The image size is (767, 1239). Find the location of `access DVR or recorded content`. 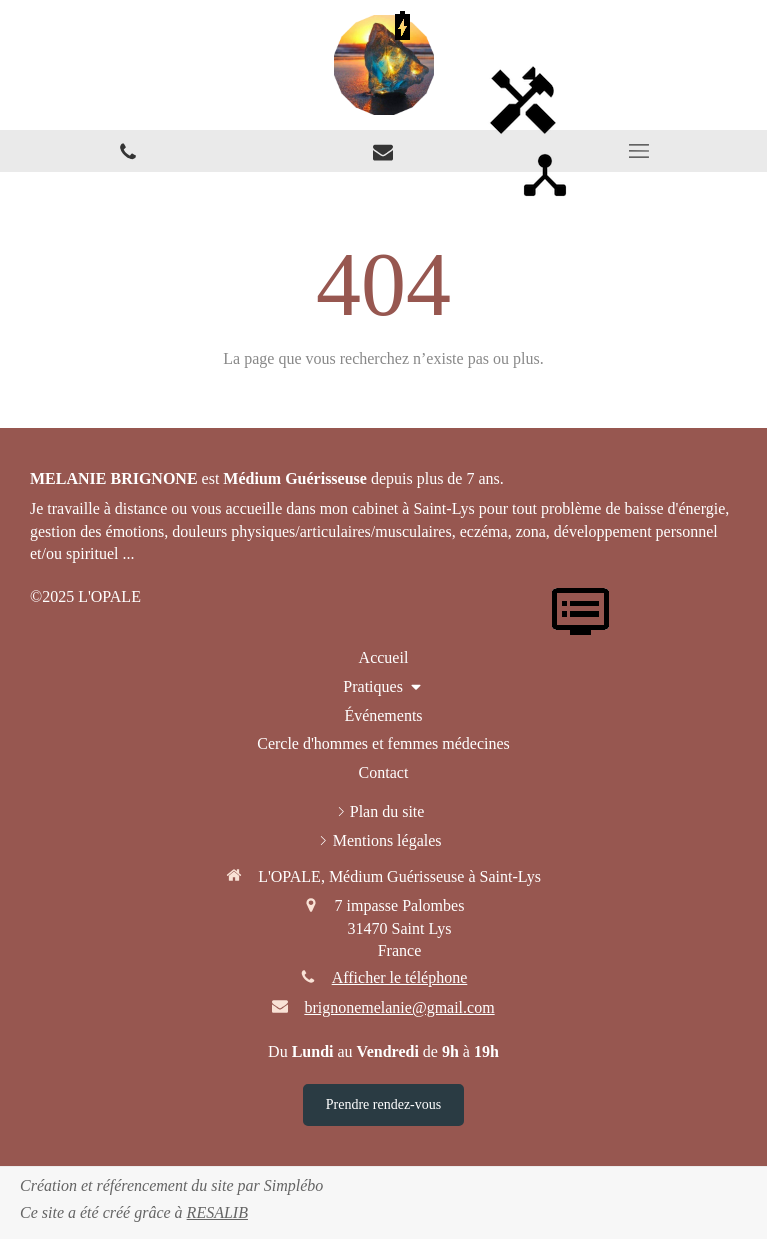

access DVR or recorded content is located at coordinates (580, 611).